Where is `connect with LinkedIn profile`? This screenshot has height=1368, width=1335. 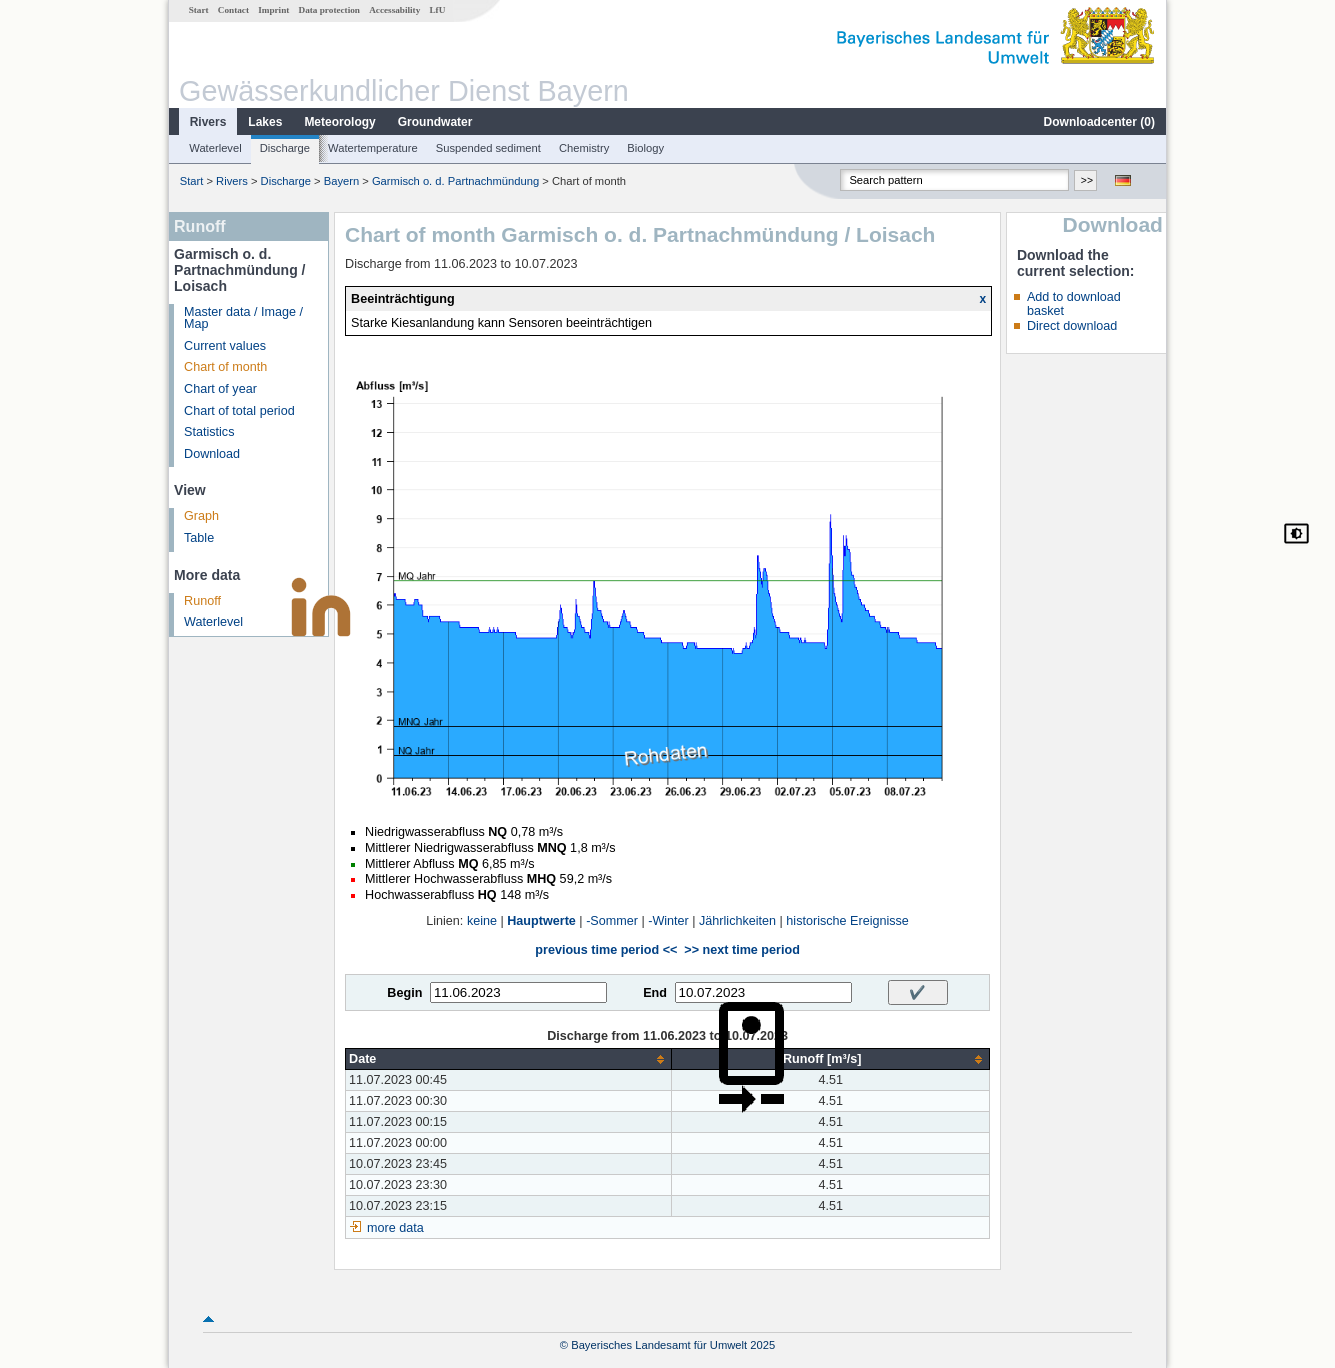 connect with LinkedIn profile is located at coordinates (321, 607).